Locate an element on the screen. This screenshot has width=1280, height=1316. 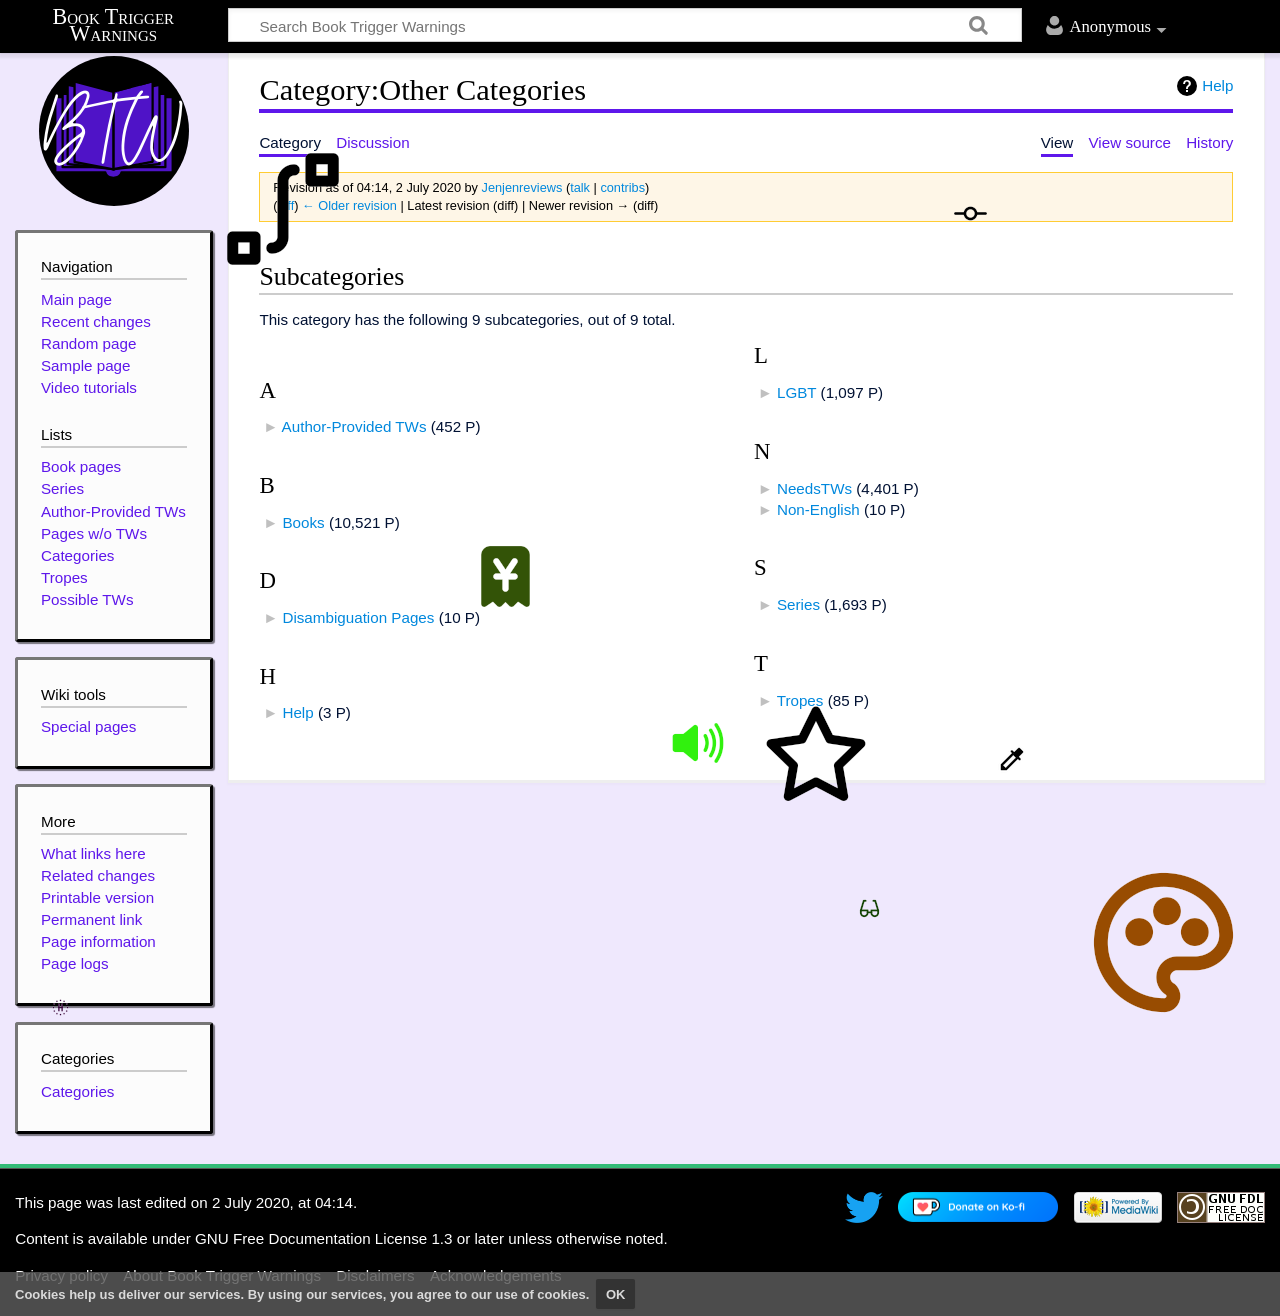
view receipt or transaction in yuan currency is located at coordinates (505, 576).